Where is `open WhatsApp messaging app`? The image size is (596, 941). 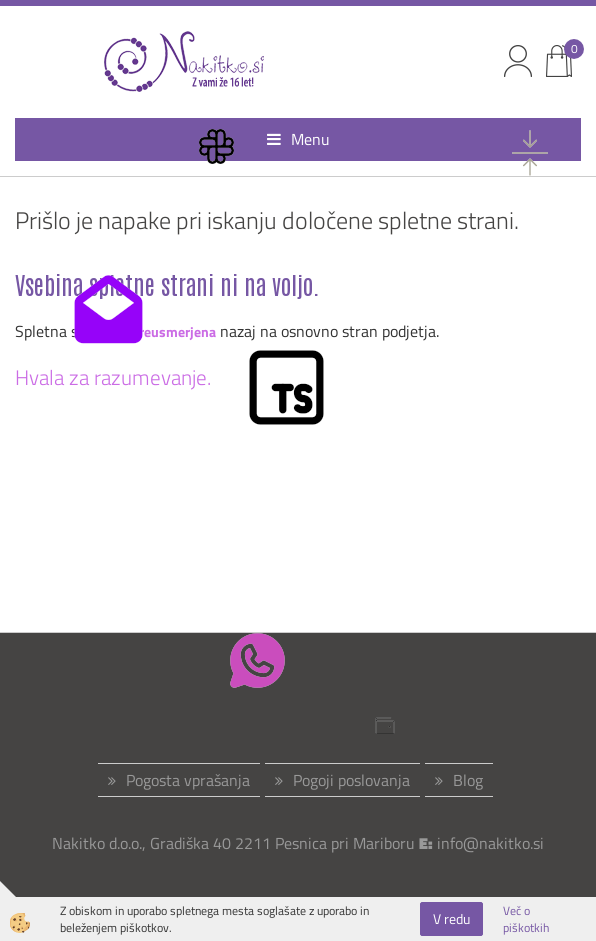 open WhatsApp messaging app is located at coordinates (257, 660).